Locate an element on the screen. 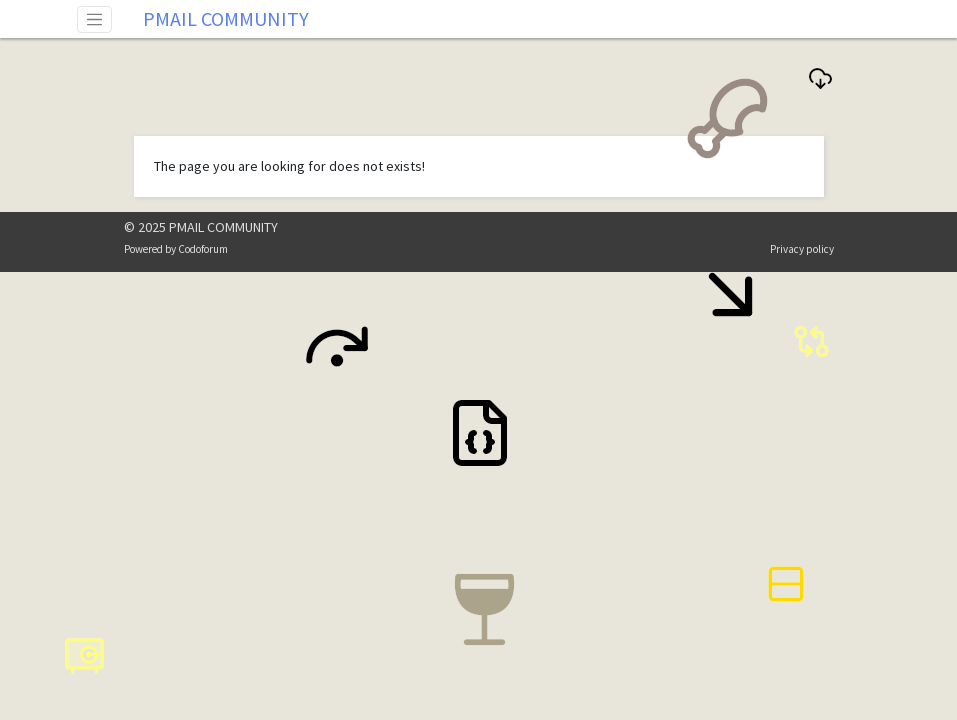 This screenshot has width=957, height=720. switch to two-row layout view is located at coordinates (786, 584).